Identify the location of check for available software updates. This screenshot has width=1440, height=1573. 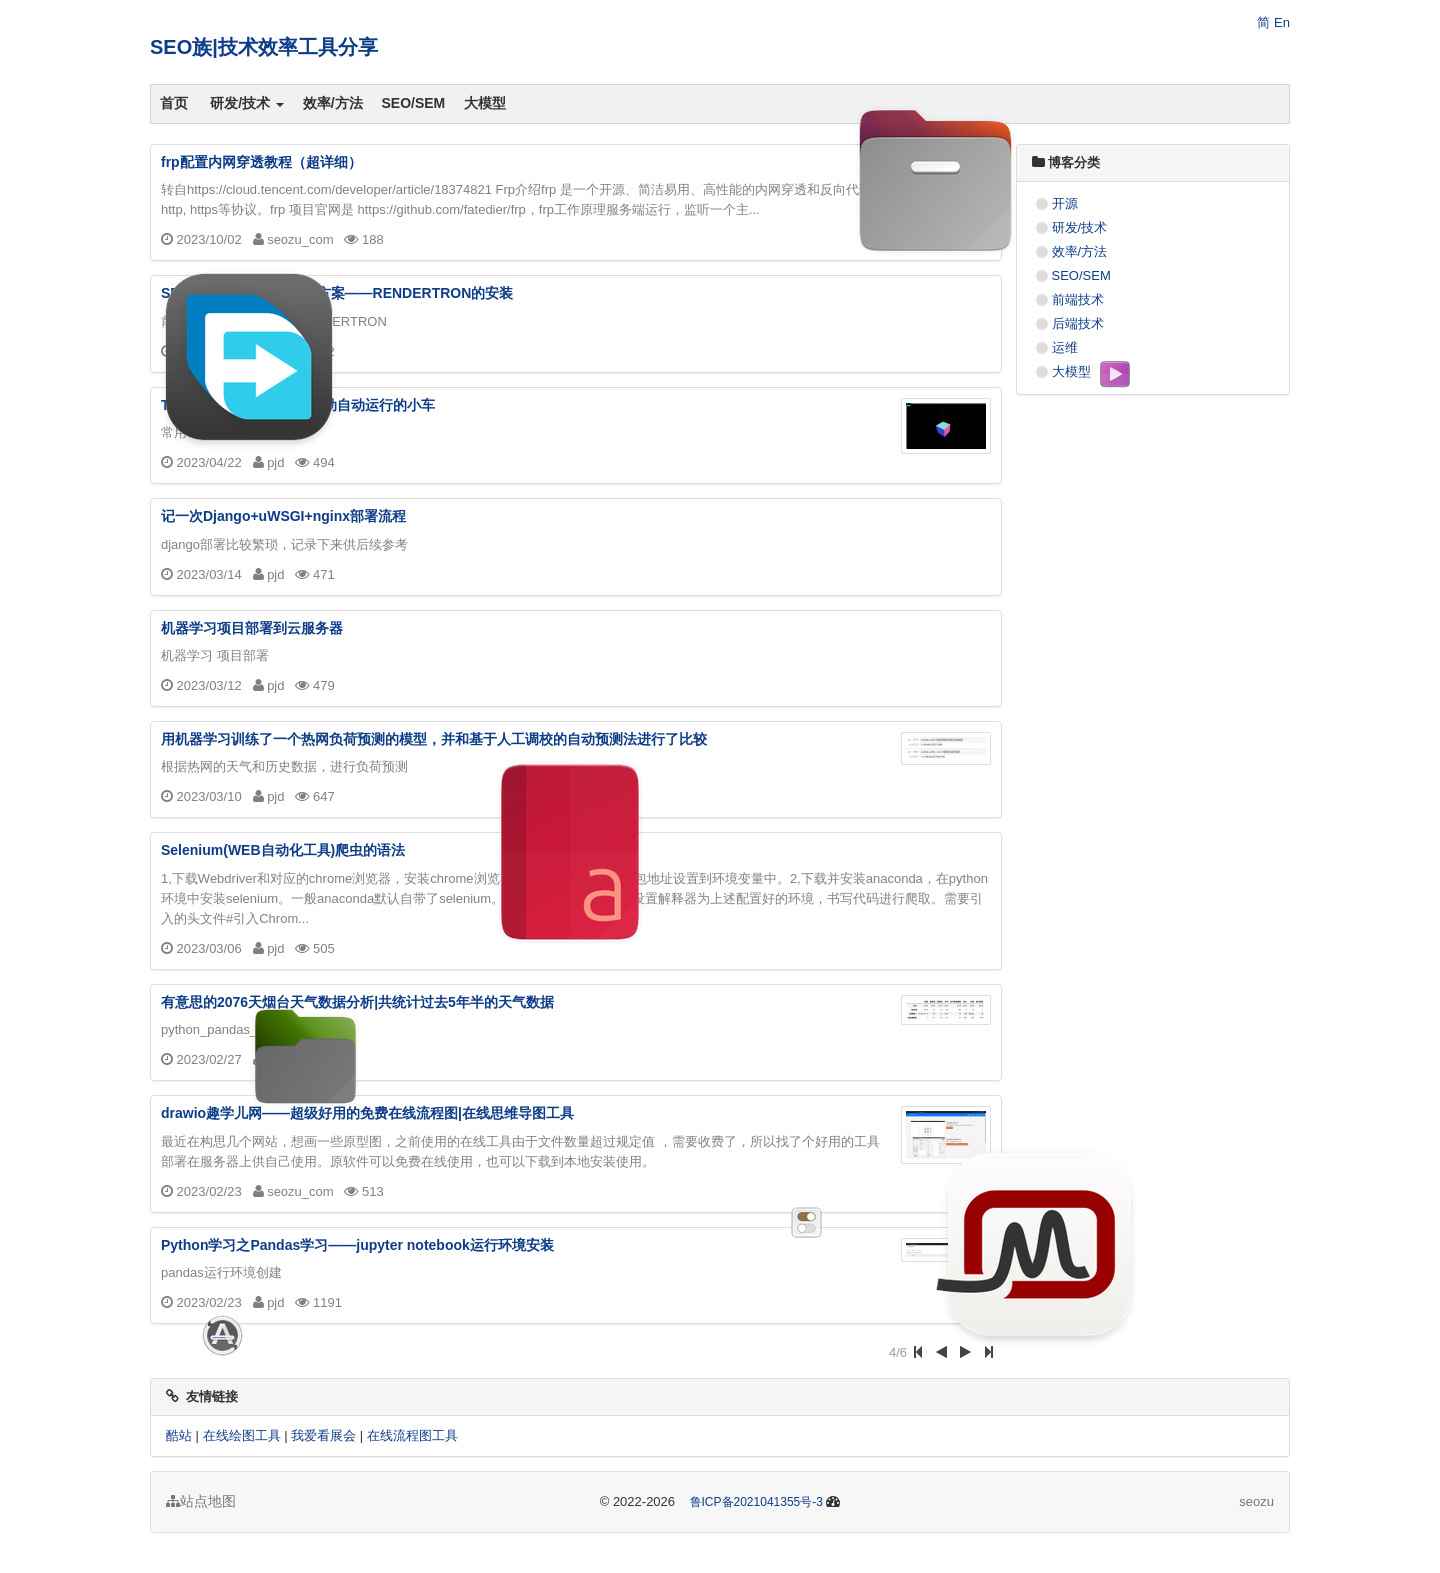
(222, 1335).